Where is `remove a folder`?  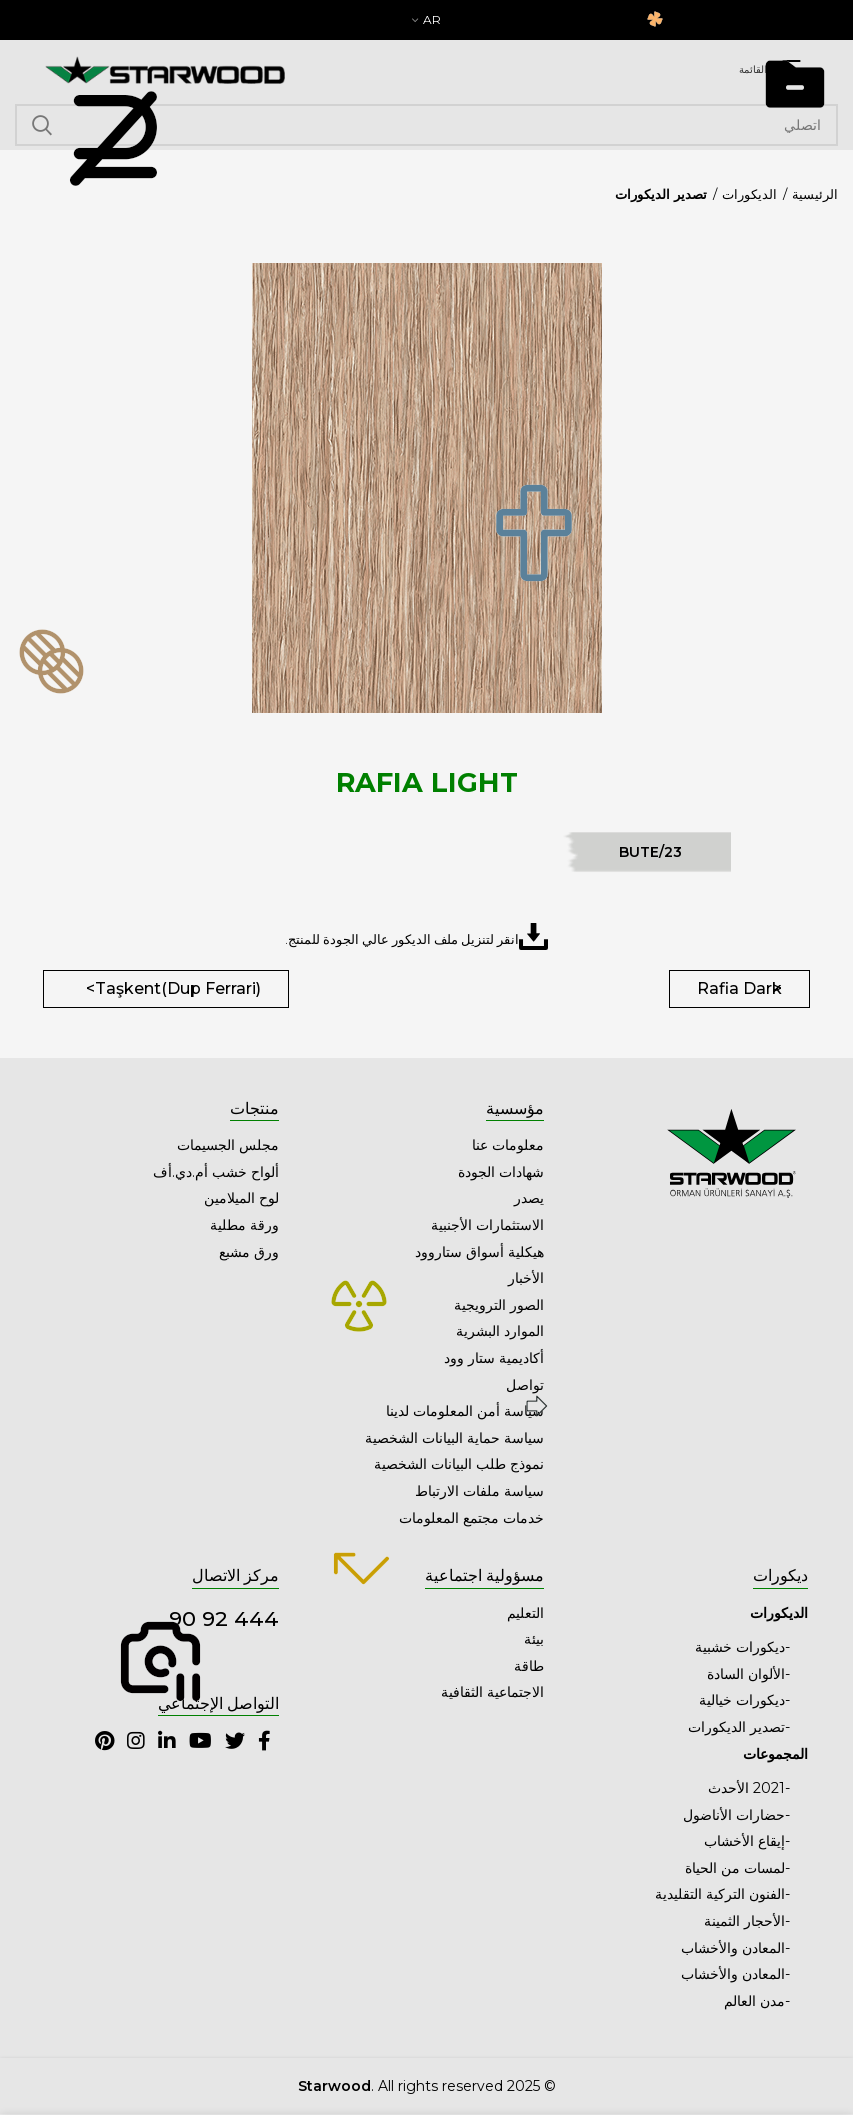 remove a folder is located at coordinates (795, 83).